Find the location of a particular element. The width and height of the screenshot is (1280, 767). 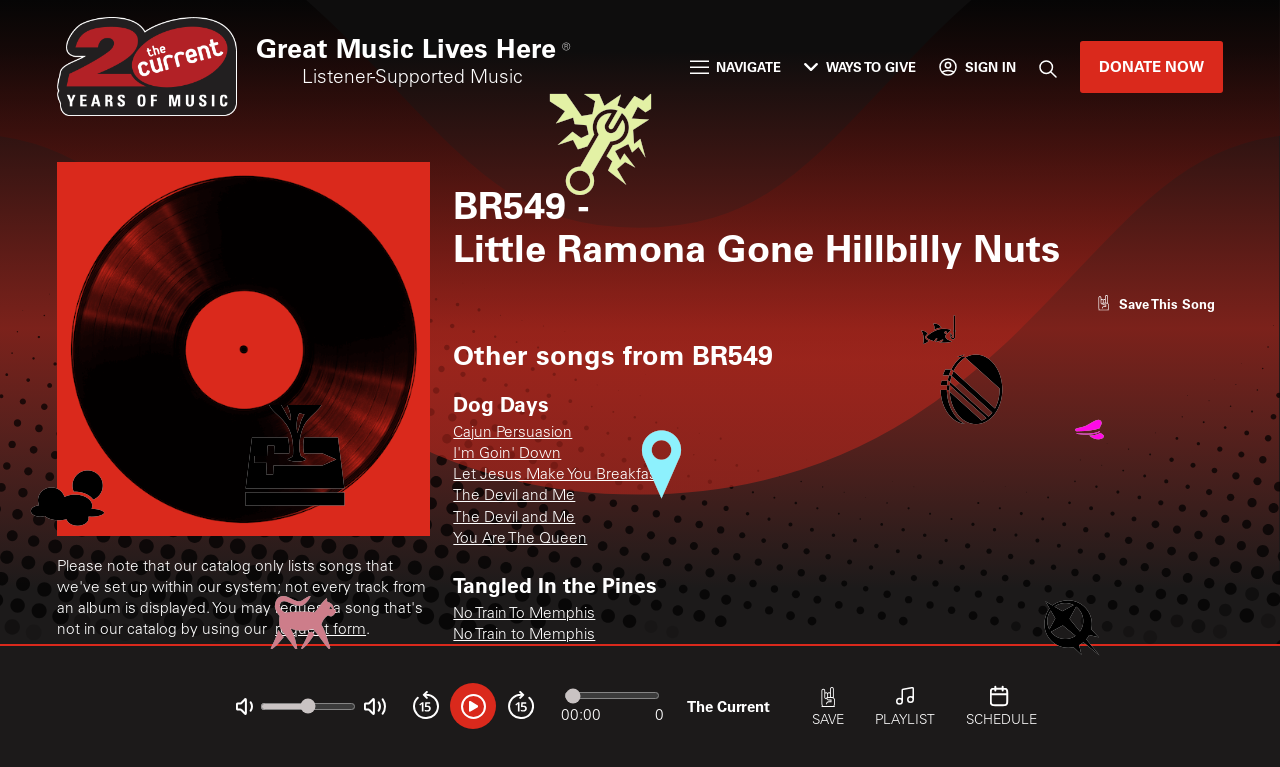

view current location on map is located at coordinates (661, 464).